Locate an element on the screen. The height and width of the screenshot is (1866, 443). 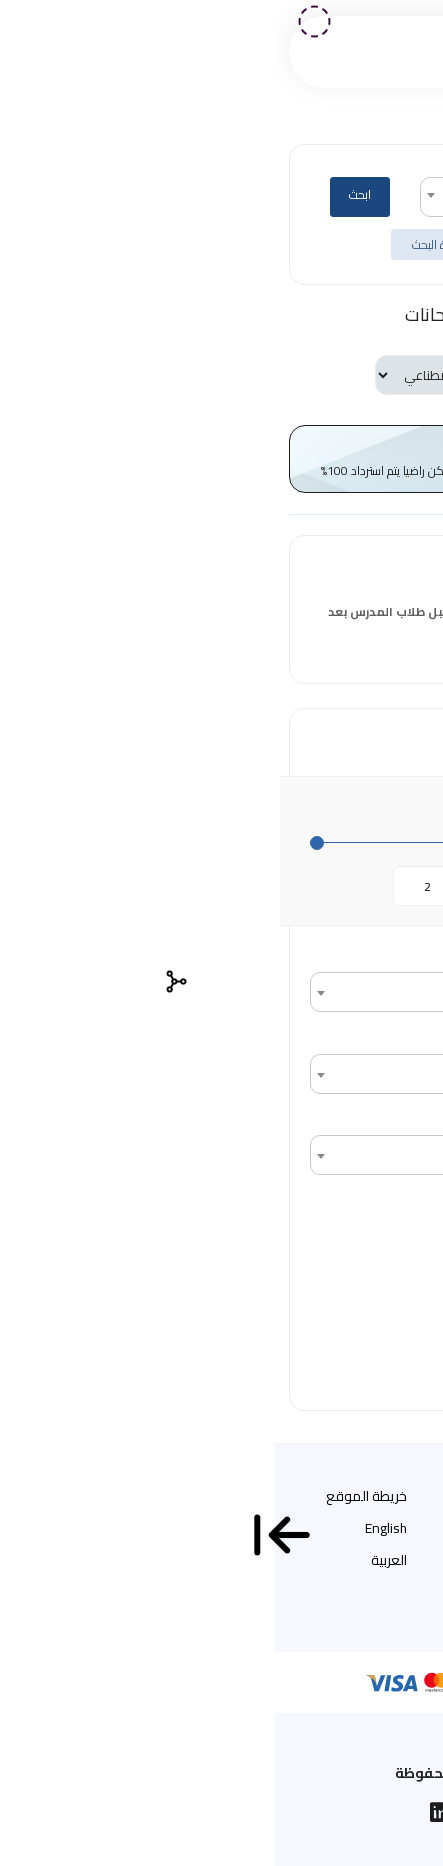
skip to the beginning of a track or playlist is located at coordinates (281, 1535).